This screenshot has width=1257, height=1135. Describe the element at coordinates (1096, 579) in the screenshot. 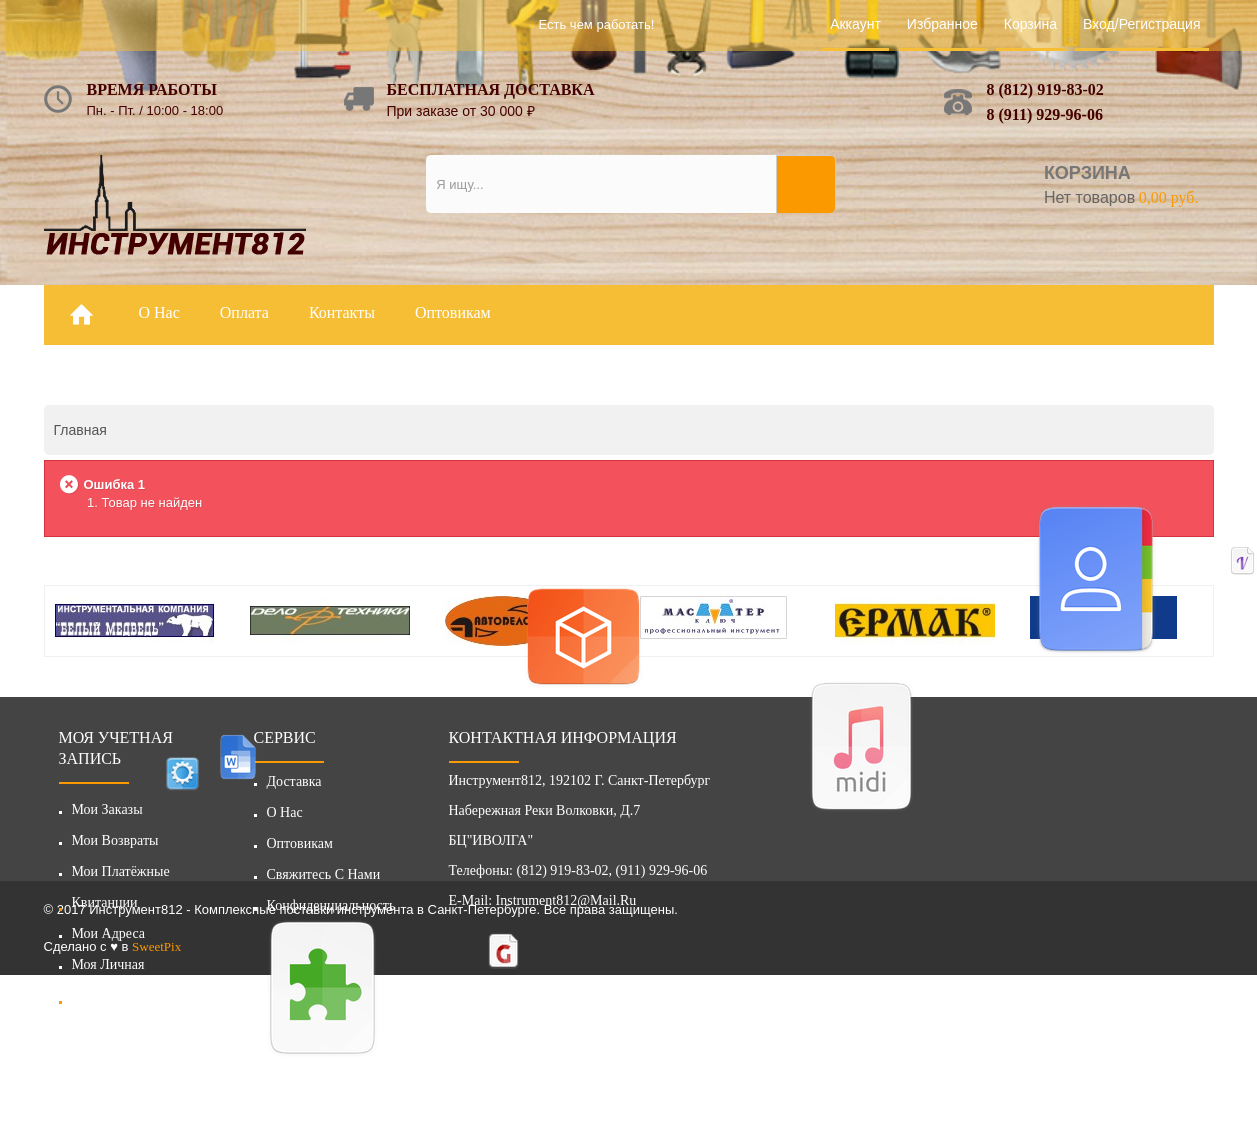

I see `open contacts or address book app` at that location.